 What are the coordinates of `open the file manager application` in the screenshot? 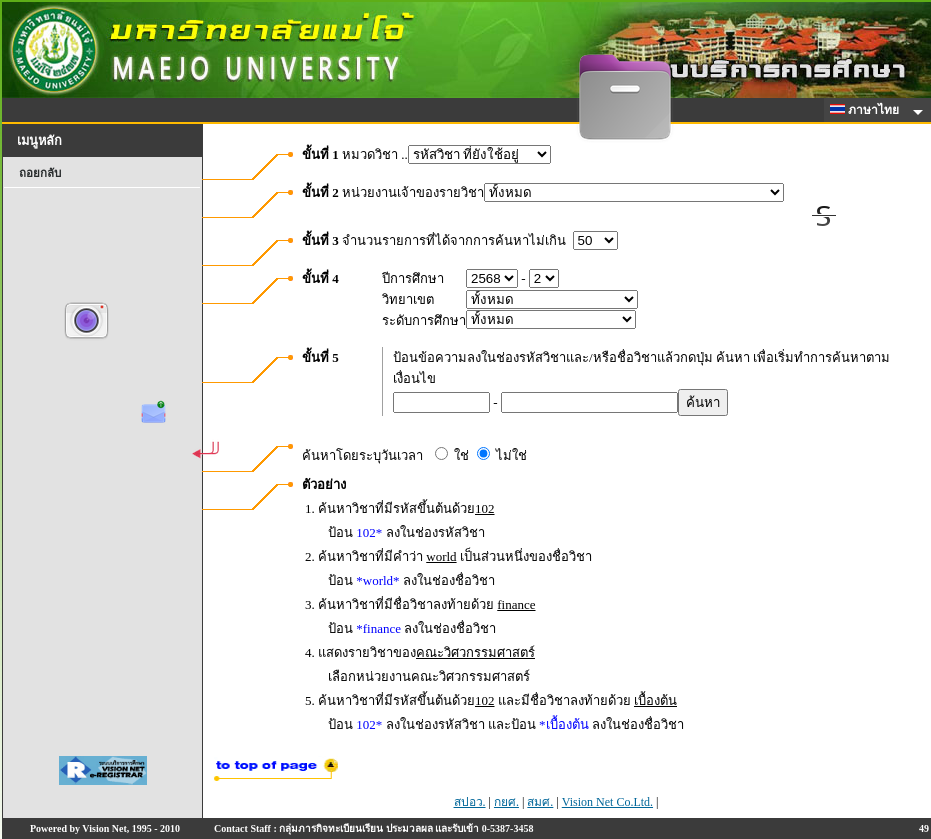 It's located at (625, 97).